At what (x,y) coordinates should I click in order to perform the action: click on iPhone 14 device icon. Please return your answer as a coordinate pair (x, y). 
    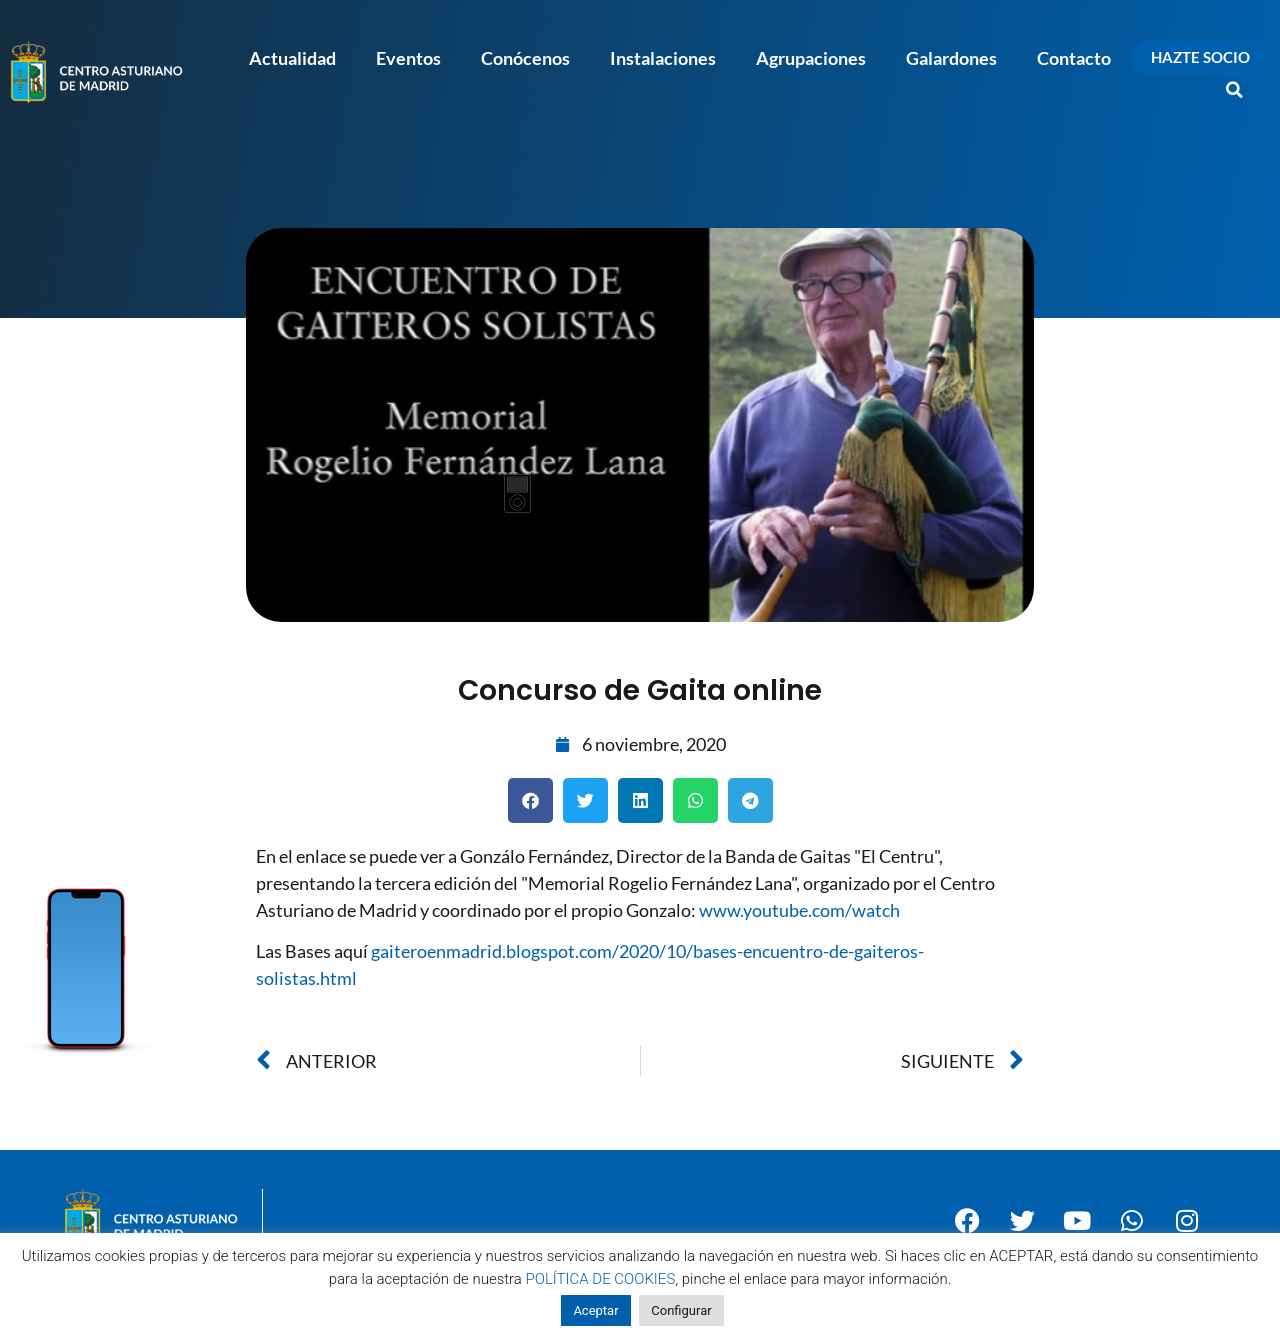
    Looking at the image, I should click on (86, 971).